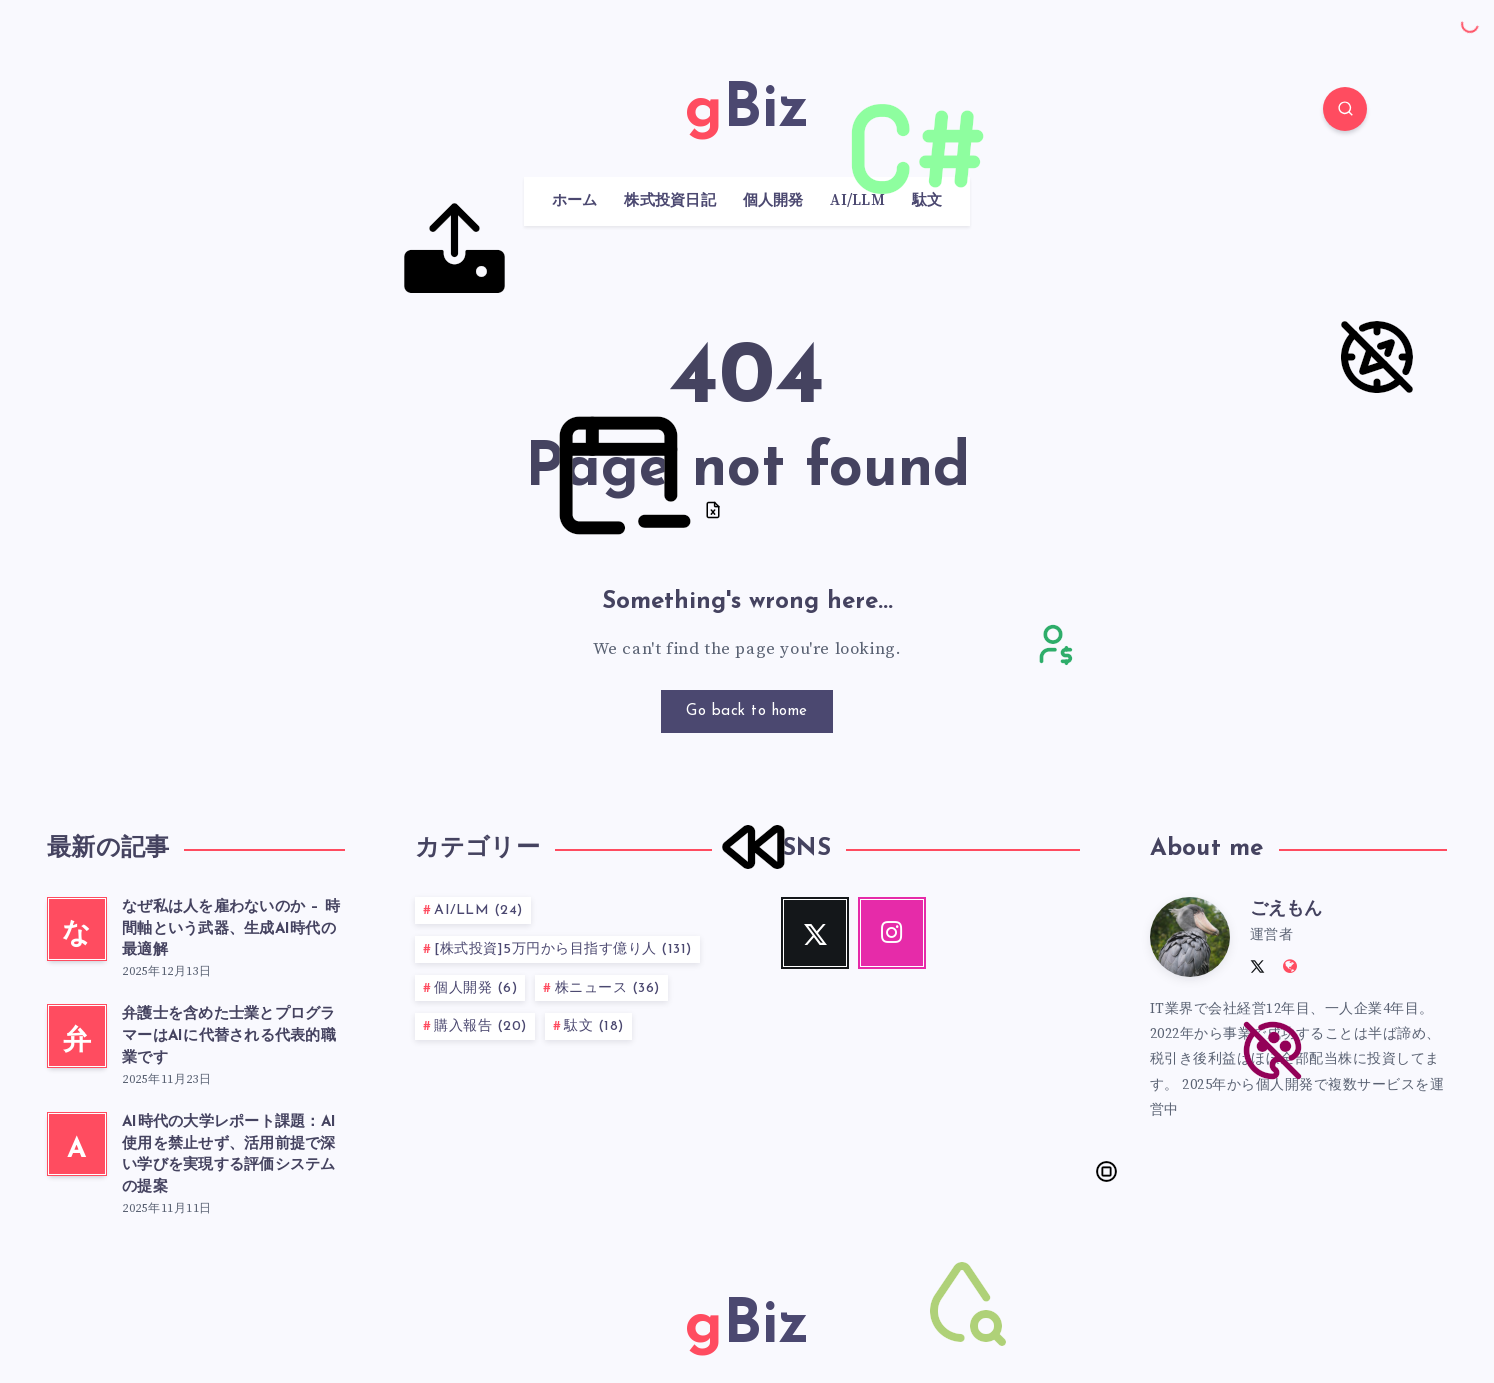 Image resolution: width=1494 pixels, height=1383 pixels. Describe the element at coordinates (962, 1302) in the screenshot. I see `search water or liquid settings` at that location.